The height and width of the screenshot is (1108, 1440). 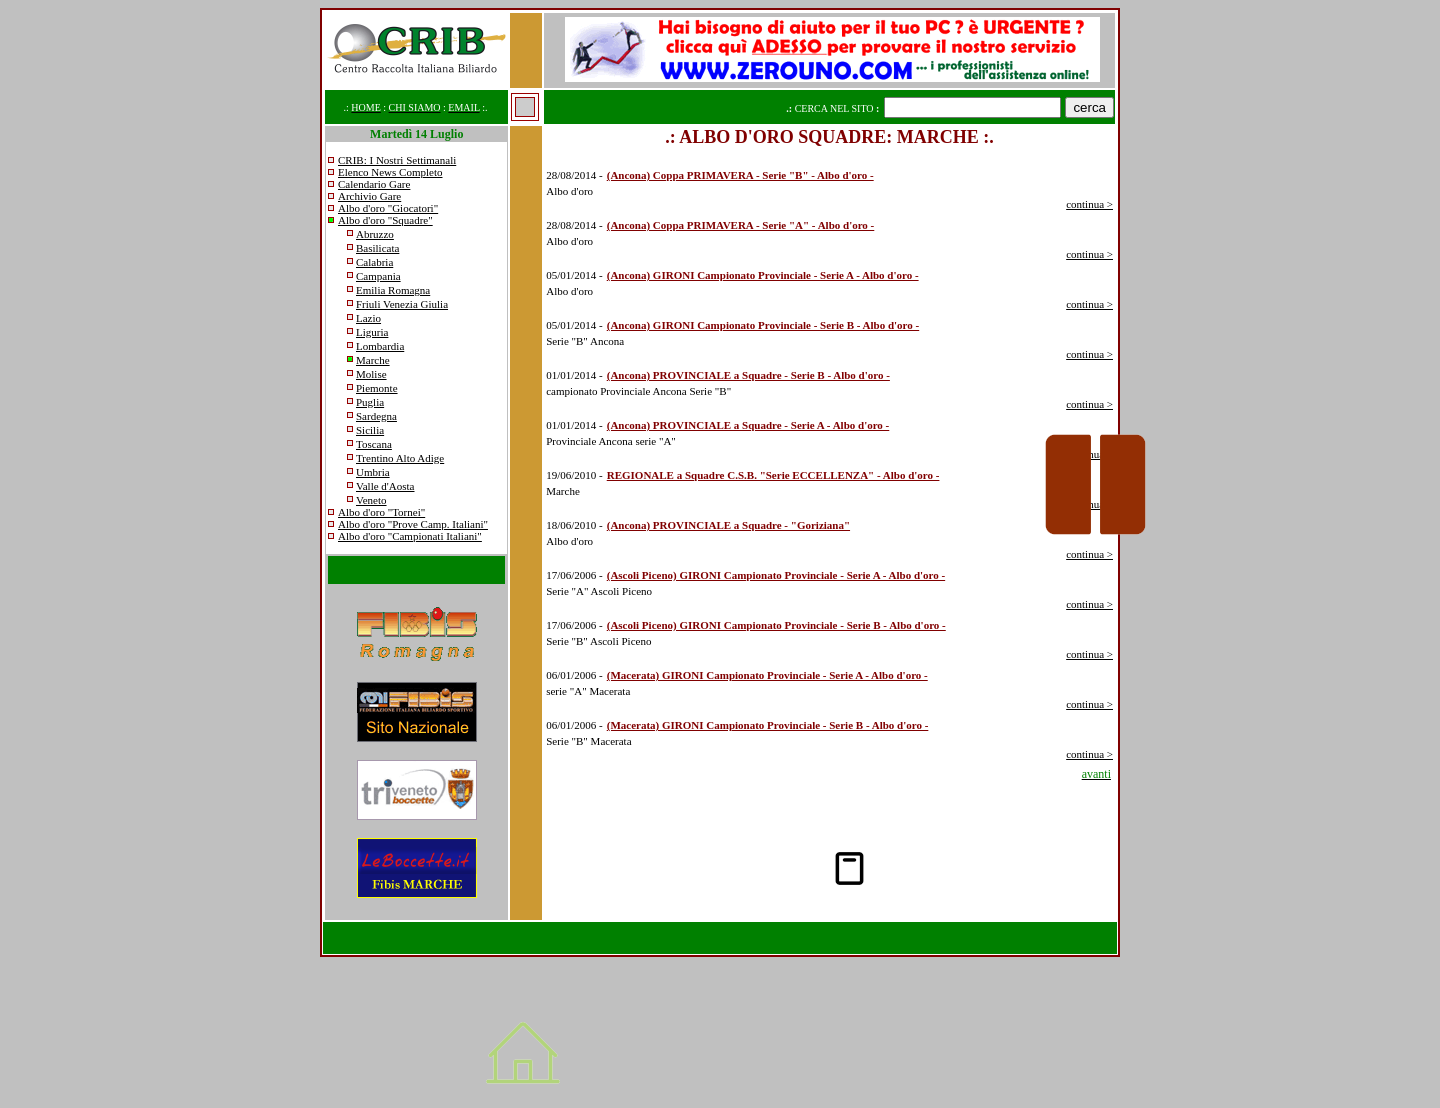 What do you see at coordinates (1095, 484) in the screenshot?
I see `split view horizontally` at bounding box center [1095, 484].